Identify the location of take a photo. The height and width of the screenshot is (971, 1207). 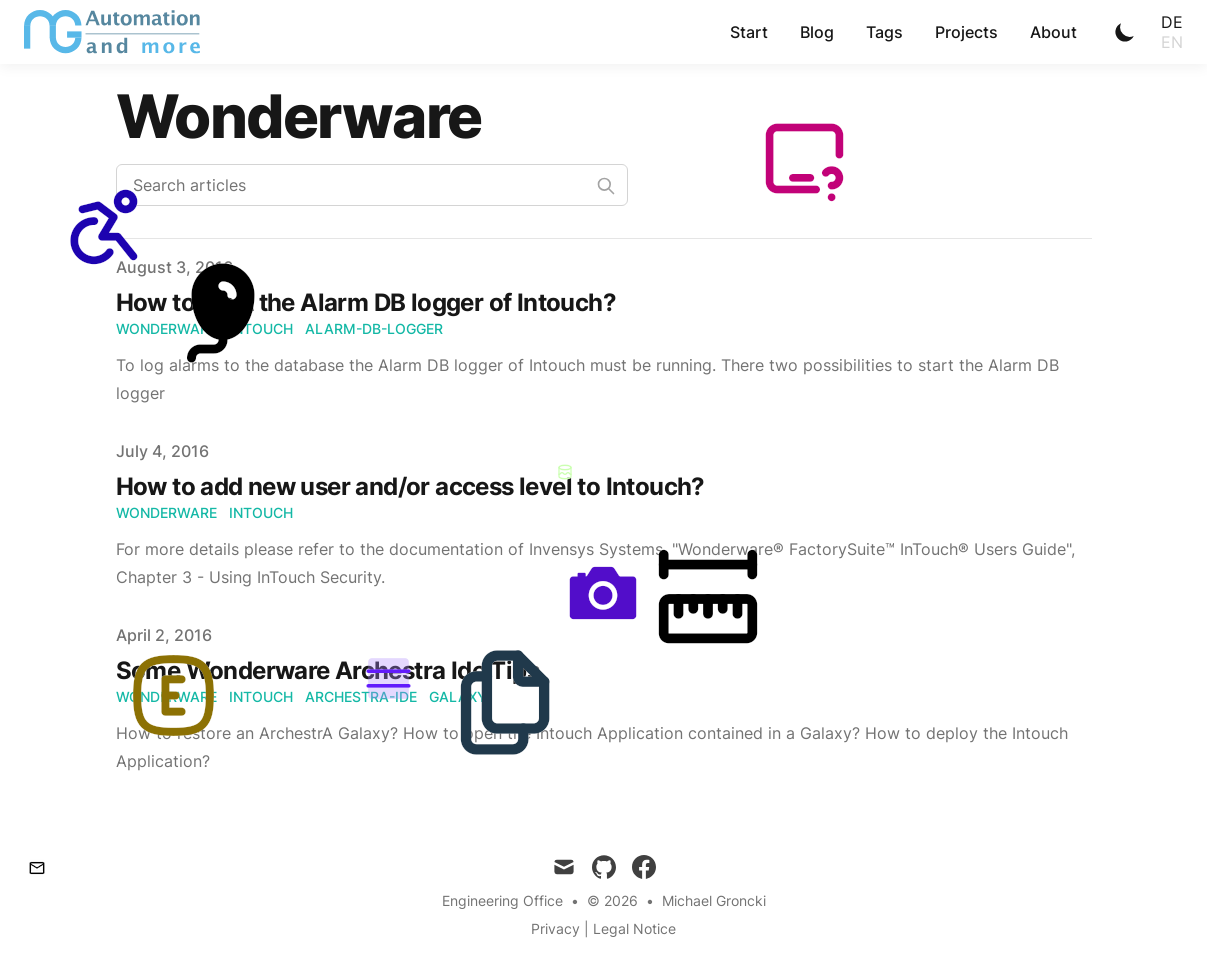
(603, 593).